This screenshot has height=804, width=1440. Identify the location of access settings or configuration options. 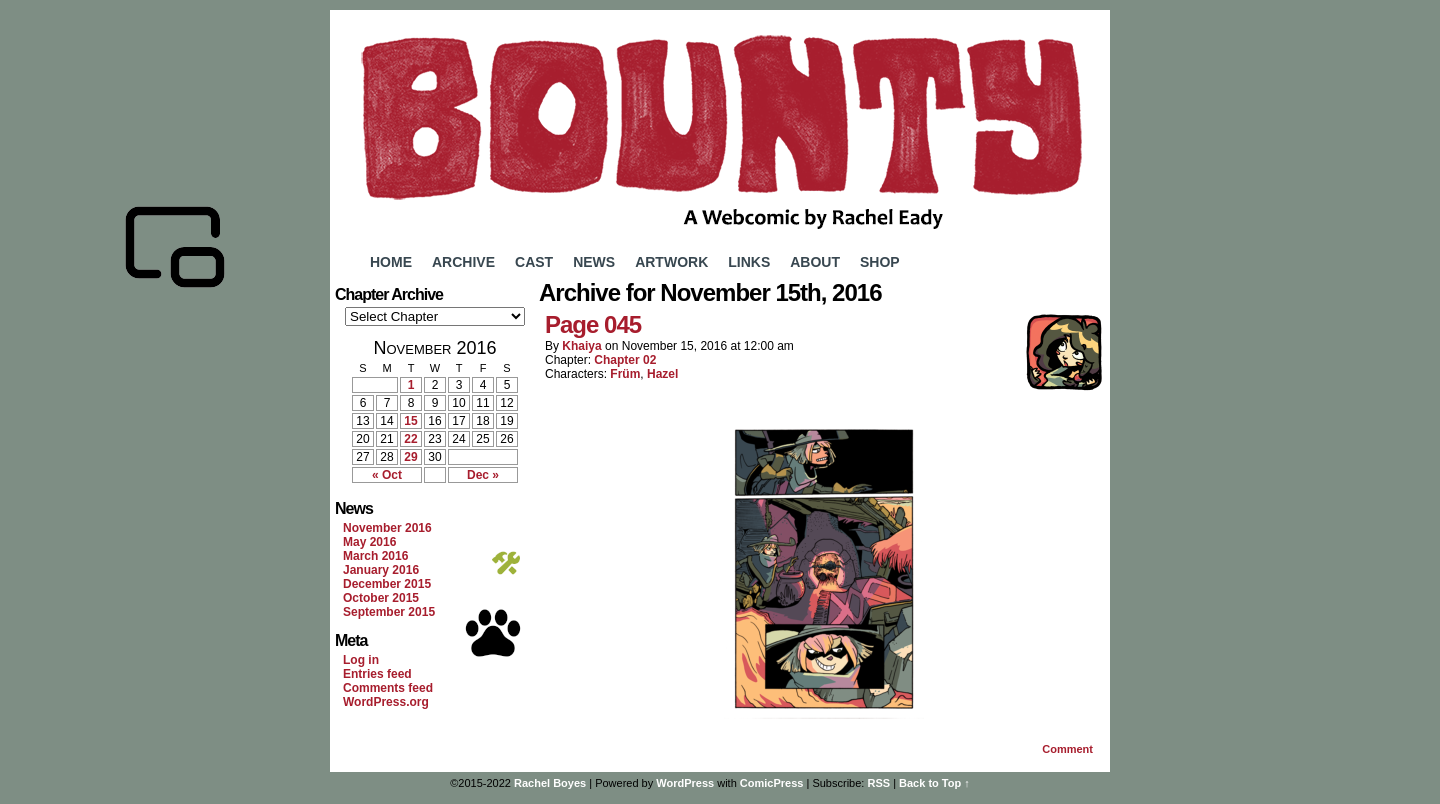
(506, 563).